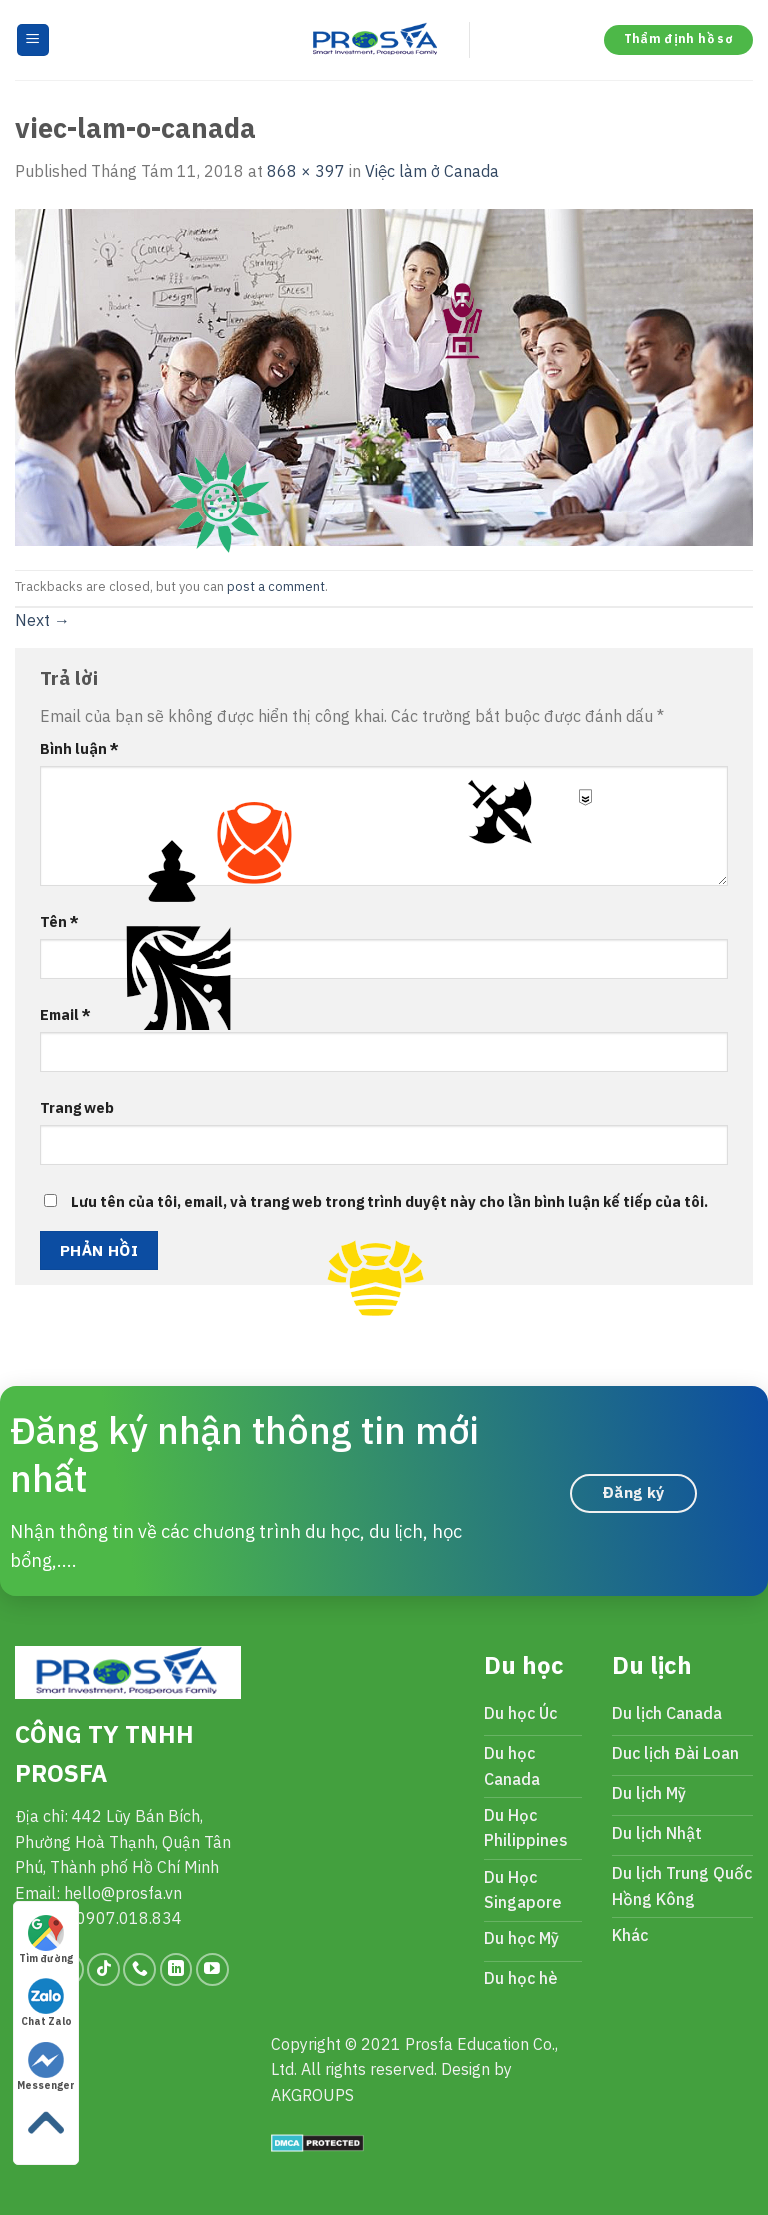 The image size is (768, 2215). I want to click on equip body armor, so click(375, 1277).